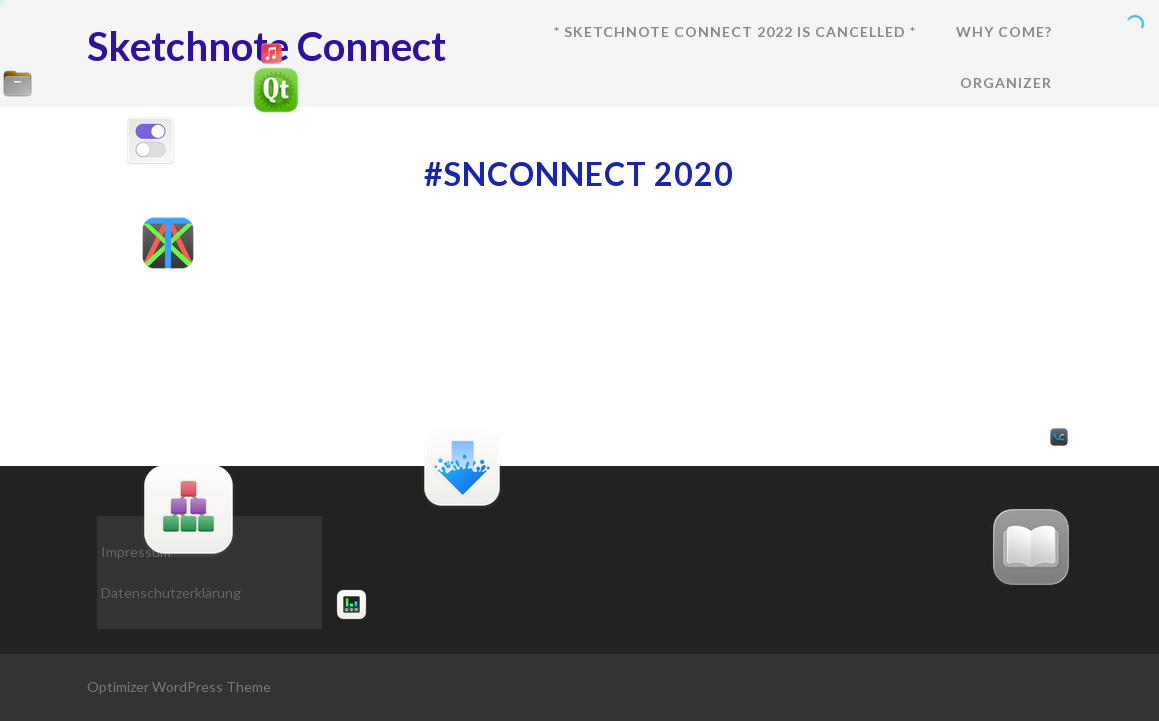  I want to click on open tixati torrent client, so click(168, 243).